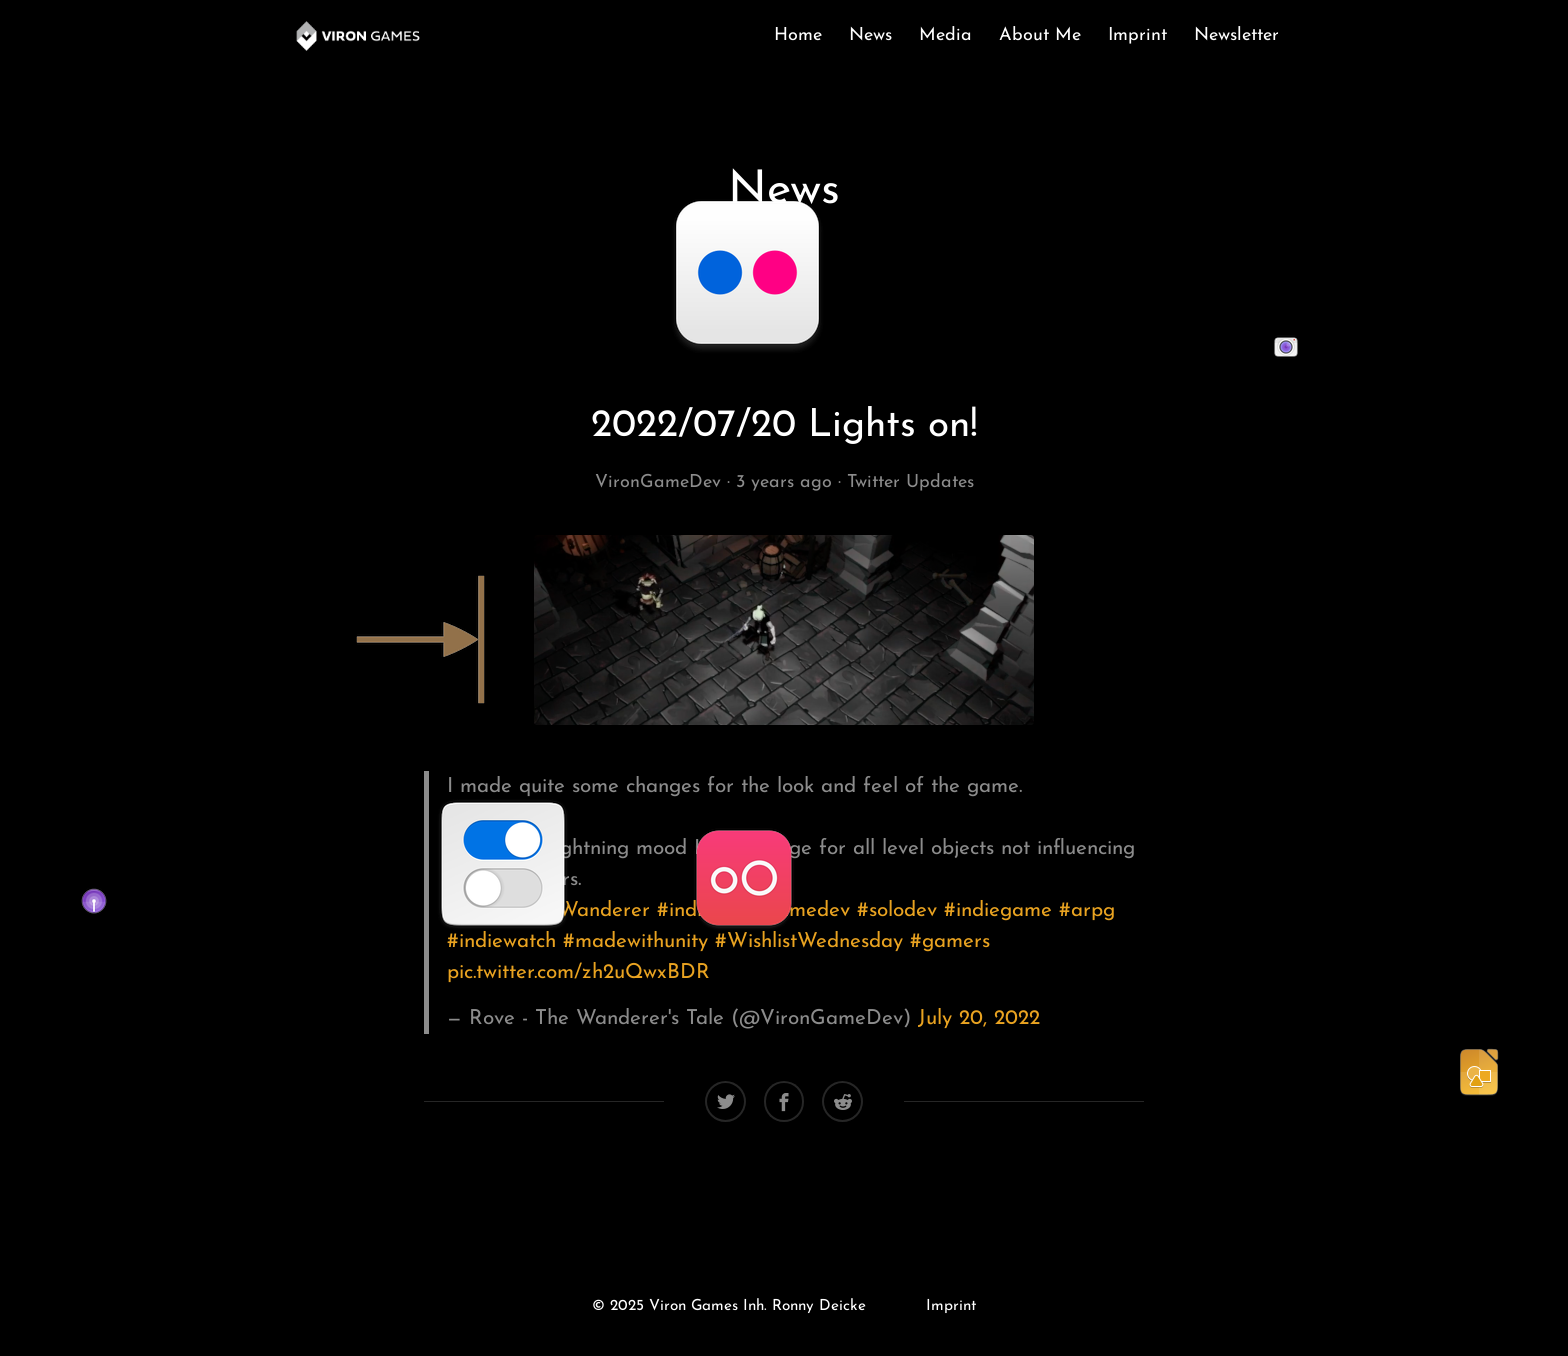 This screenshot has width=1568, height=1356. Describe the element at coordinates (1286, 347) in the screenshot. I see `open the cheese webcam application` at that location.